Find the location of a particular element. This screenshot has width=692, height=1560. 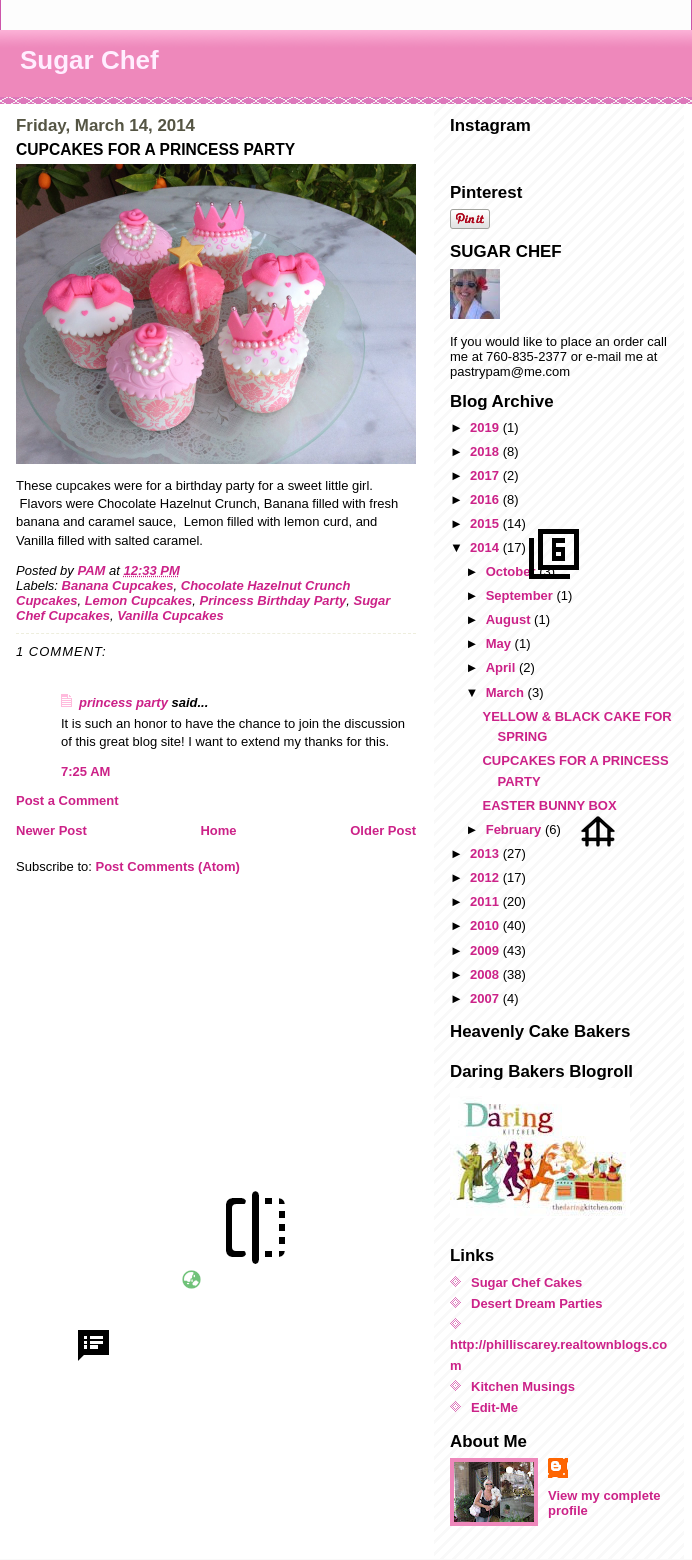

view speaker notes or presentation notes is located at coordinates (93, 1345).